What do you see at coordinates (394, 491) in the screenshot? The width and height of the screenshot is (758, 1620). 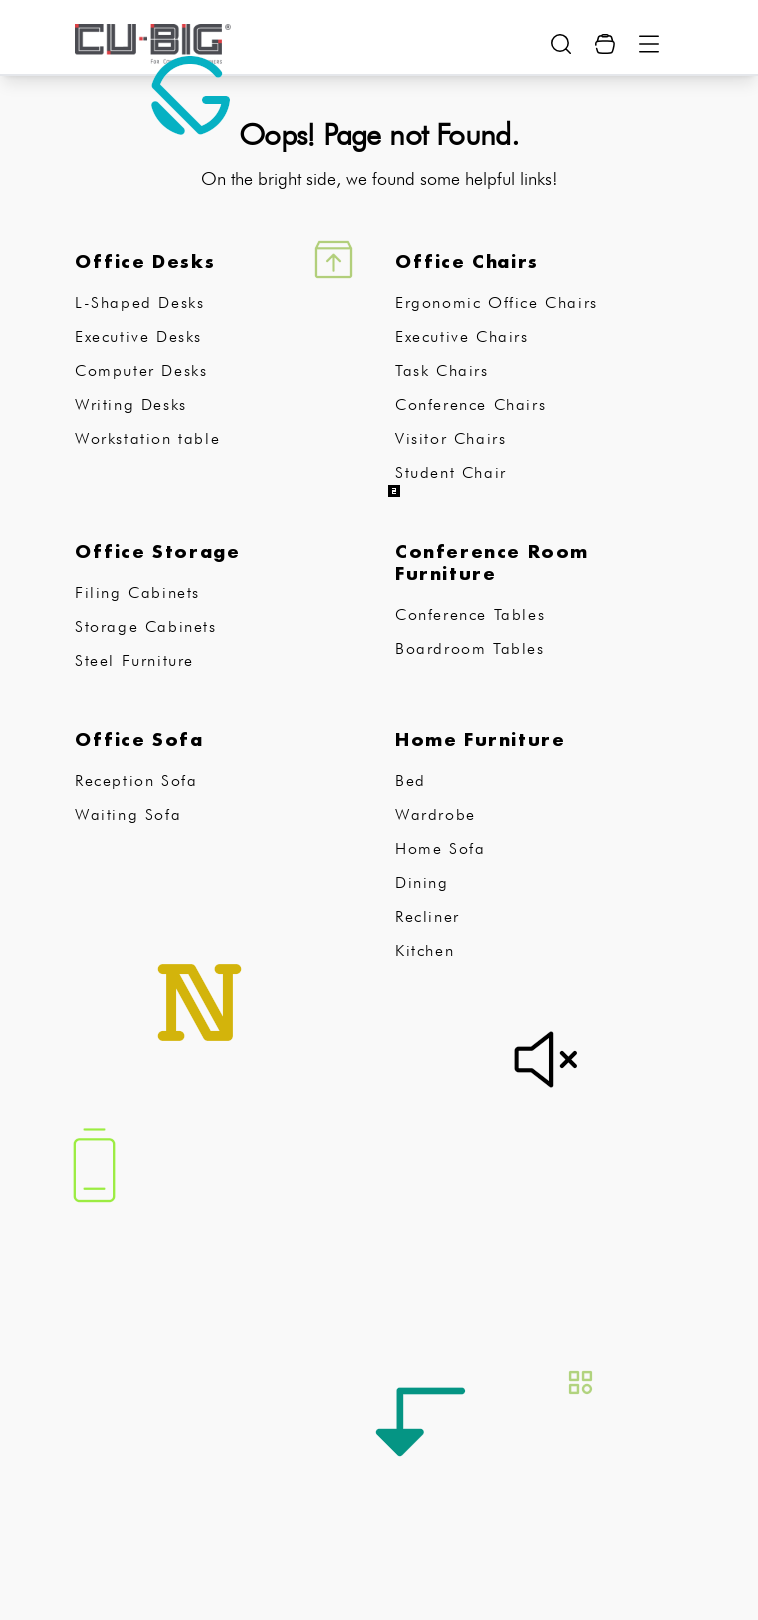 I see `select option number two` at bounding box center [394, 491].